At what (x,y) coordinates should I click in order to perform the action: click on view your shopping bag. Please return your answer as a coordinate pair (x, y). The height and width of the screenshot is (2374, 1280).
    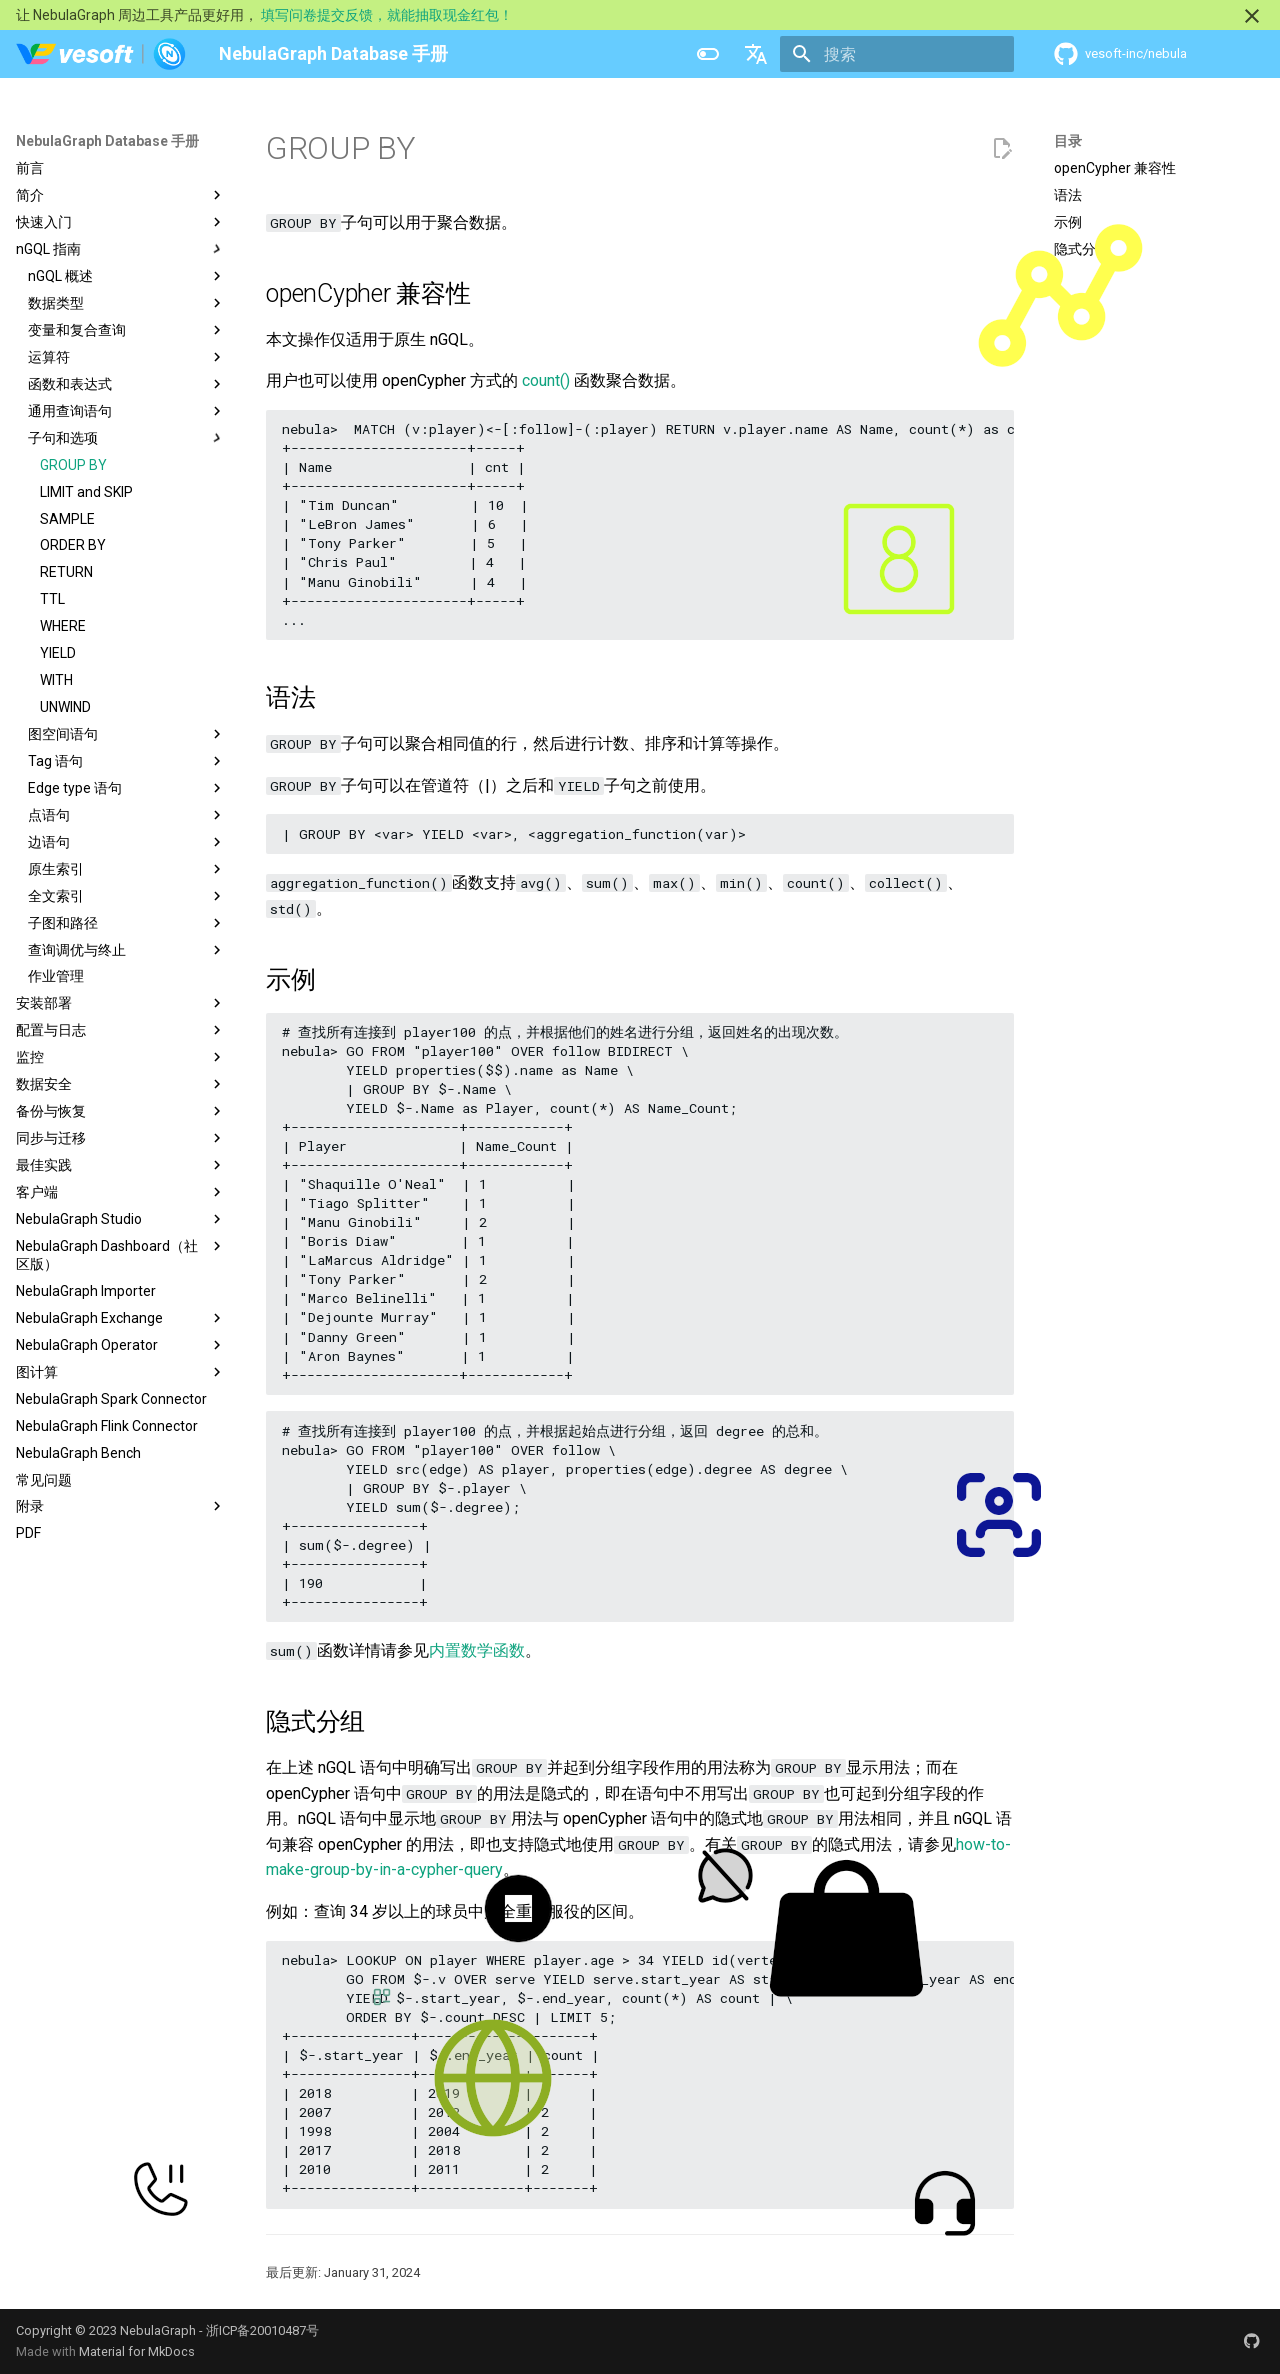
    Looking at the image, I should click on (846, 1936).